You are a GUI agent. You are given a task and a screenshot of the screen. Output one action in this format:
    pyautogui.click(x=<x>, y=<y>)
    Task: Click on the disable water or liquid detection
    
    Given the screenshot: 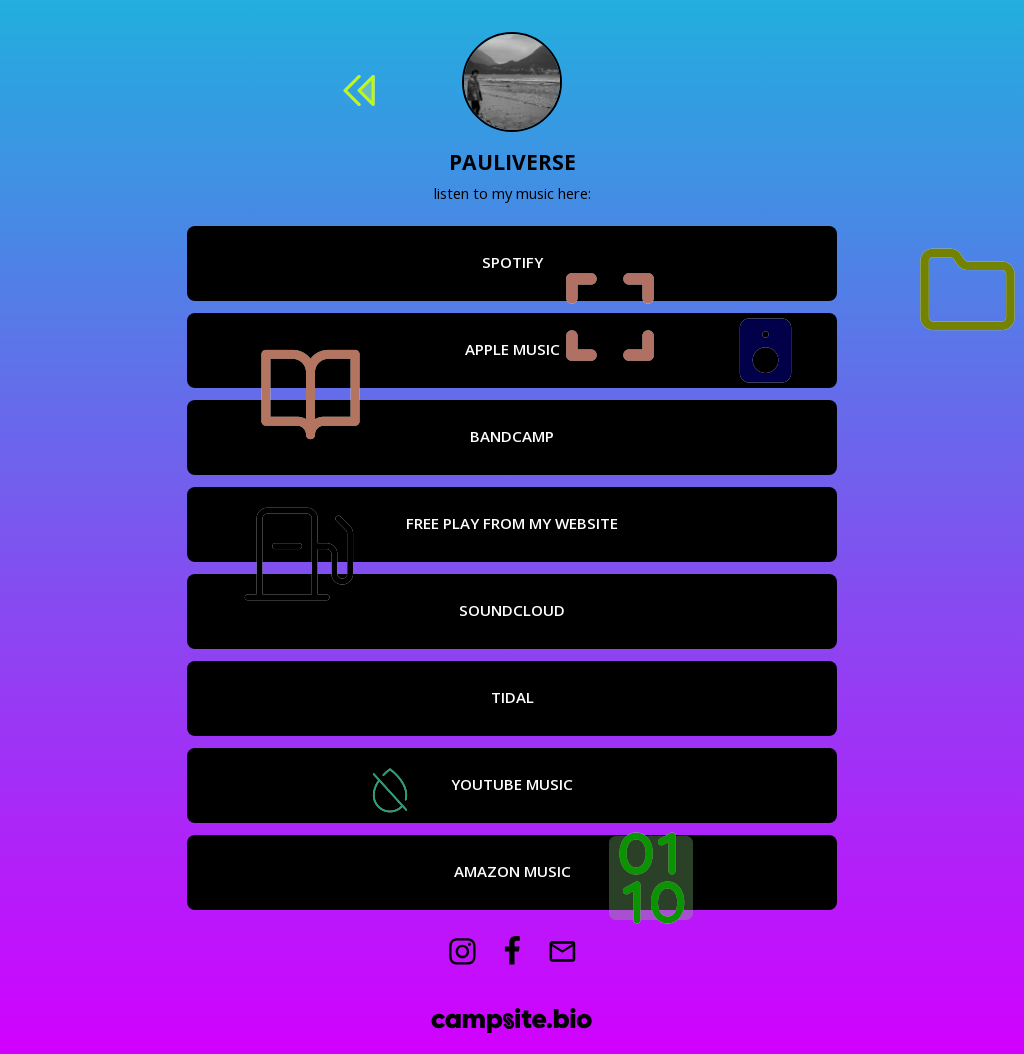 What is the action you would take?
    pyautogui.click(x=390, y=792)
    